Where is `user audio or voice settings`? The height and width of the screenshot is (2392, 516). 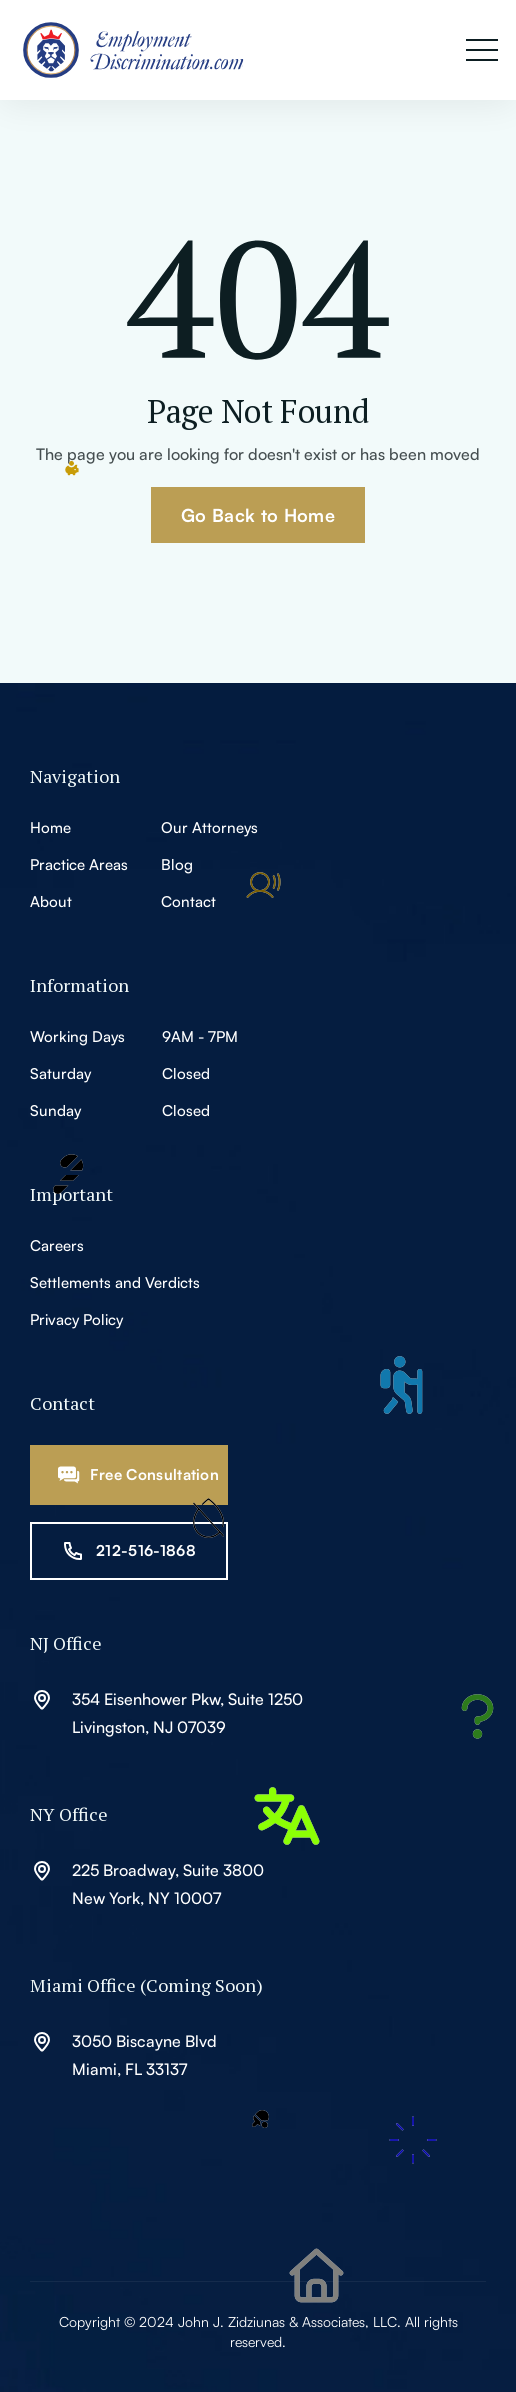 user audio or voice settings is located at coordinates (263, 885).